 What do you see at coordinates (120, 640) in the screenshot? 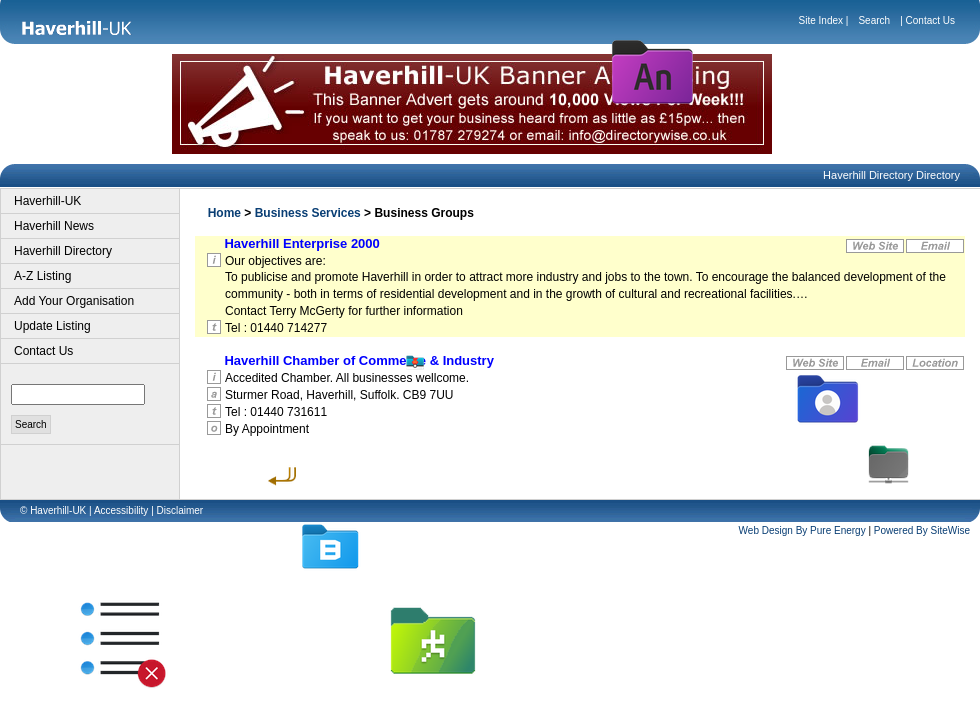
I see `remove an item from the list` at bounding box center [120, 640].